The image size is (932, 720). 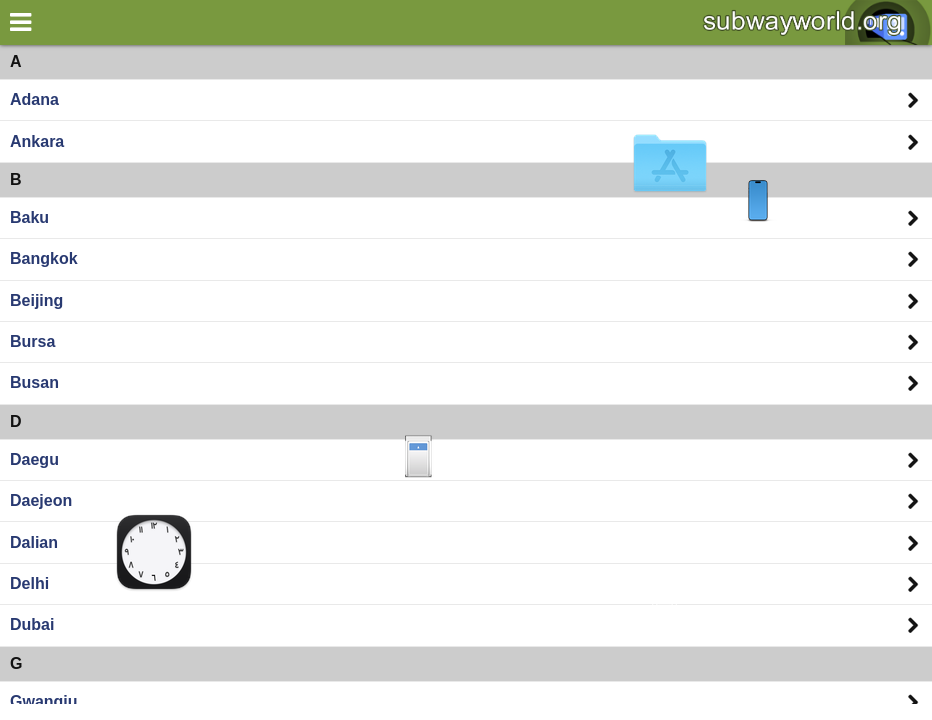 What do you see at coordinates (664, 606) in the screenshot?
I see `access your movie library` at bounding box center [664, 606].